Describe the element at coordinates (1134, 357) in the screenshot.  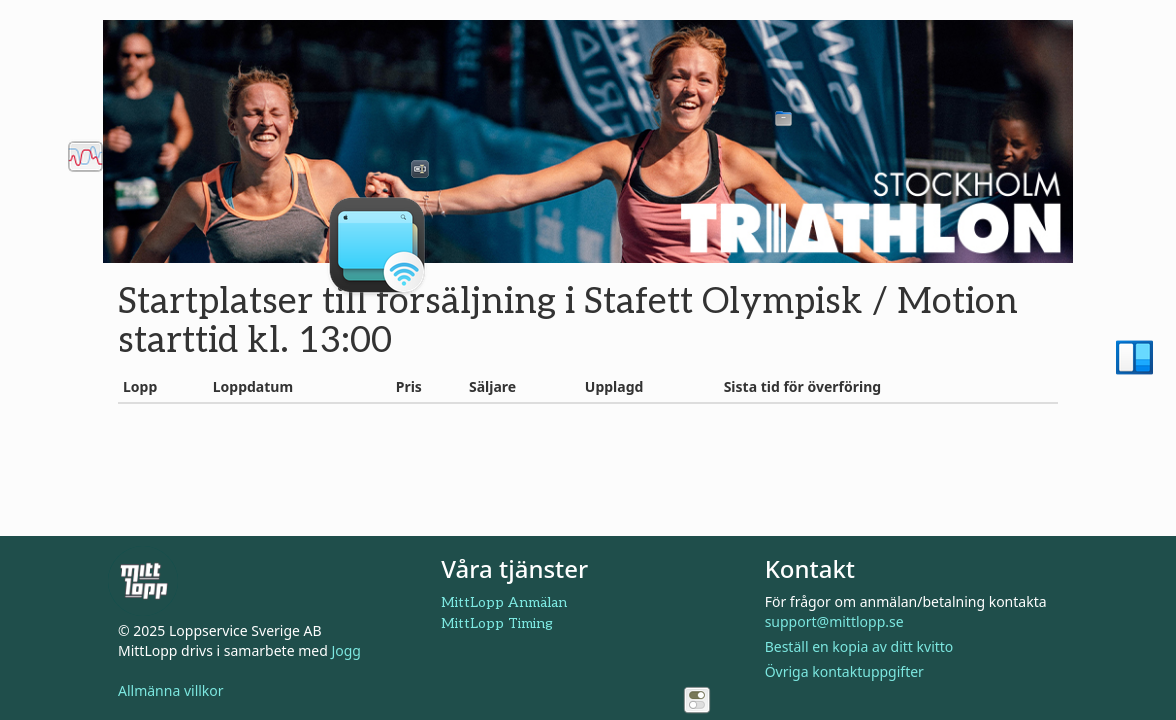
I see `open the widgets panel` at that location.